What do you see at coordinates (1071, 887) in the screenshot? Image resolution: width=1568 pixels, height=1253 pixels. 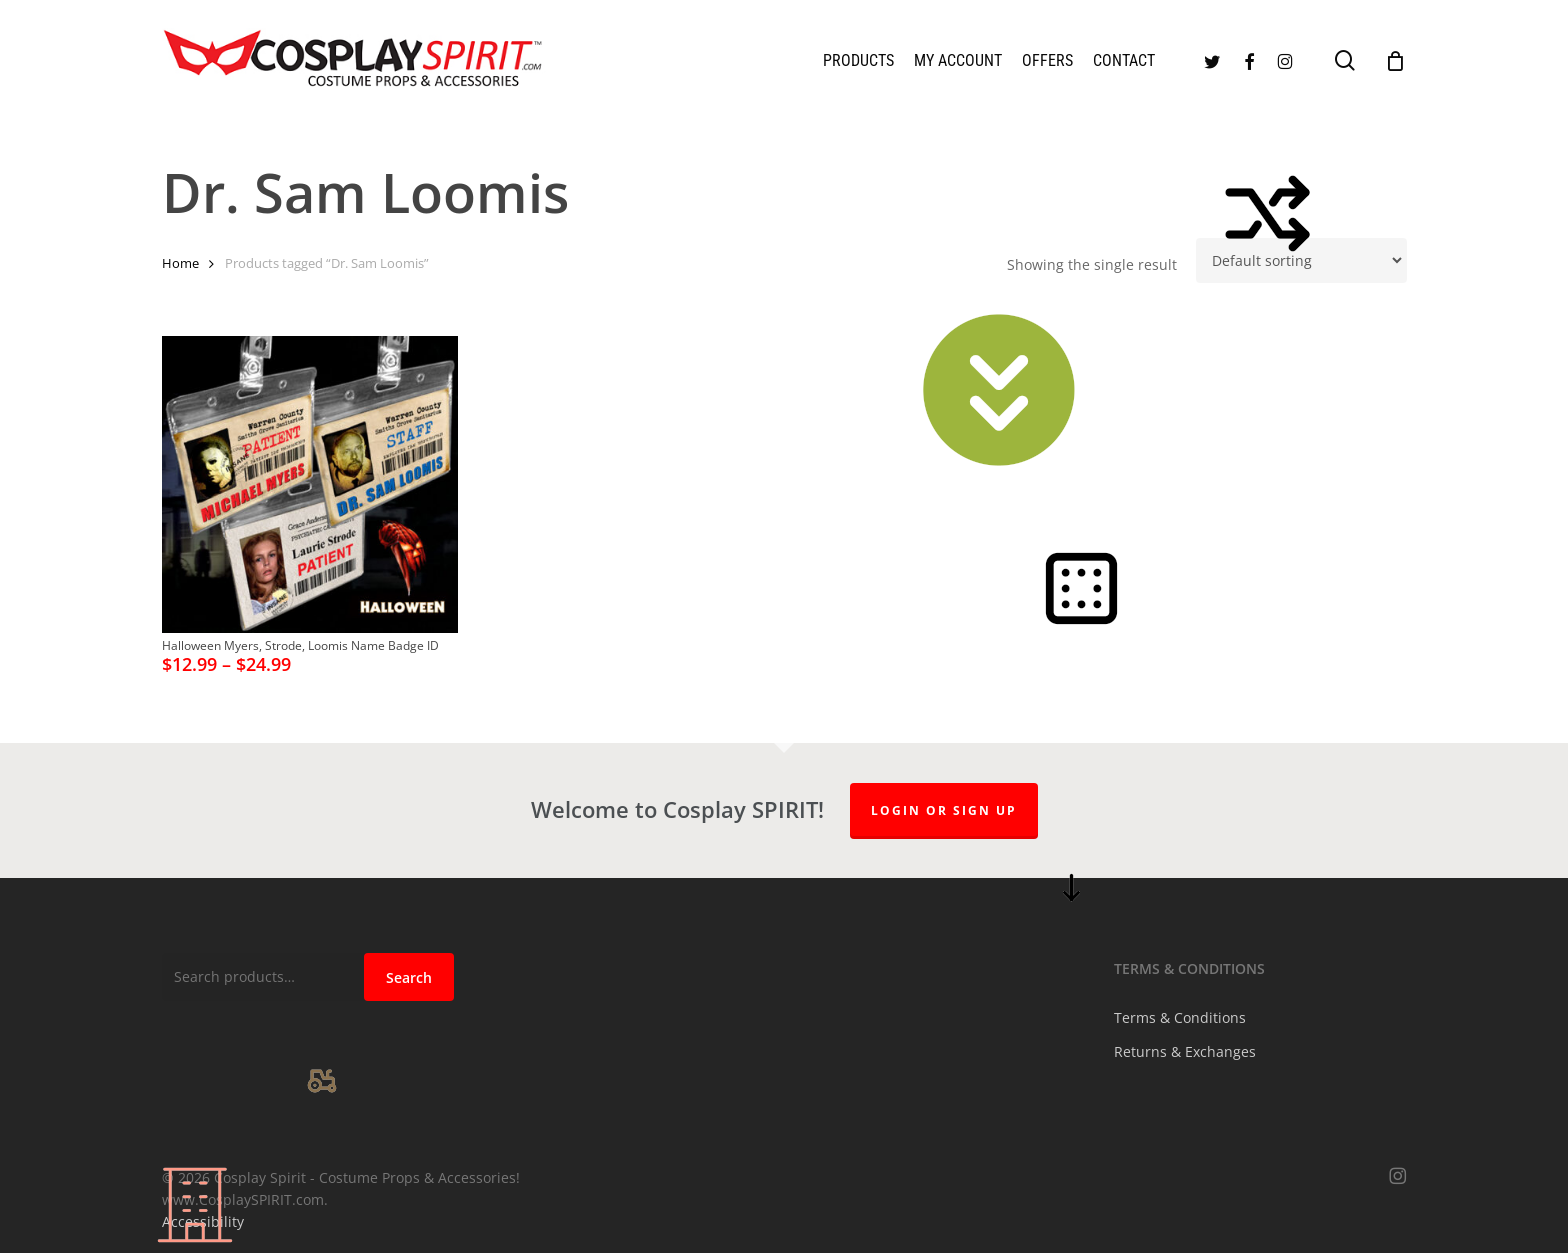 I see `scroll down or view more content below` at bounding box center [1071, 887].